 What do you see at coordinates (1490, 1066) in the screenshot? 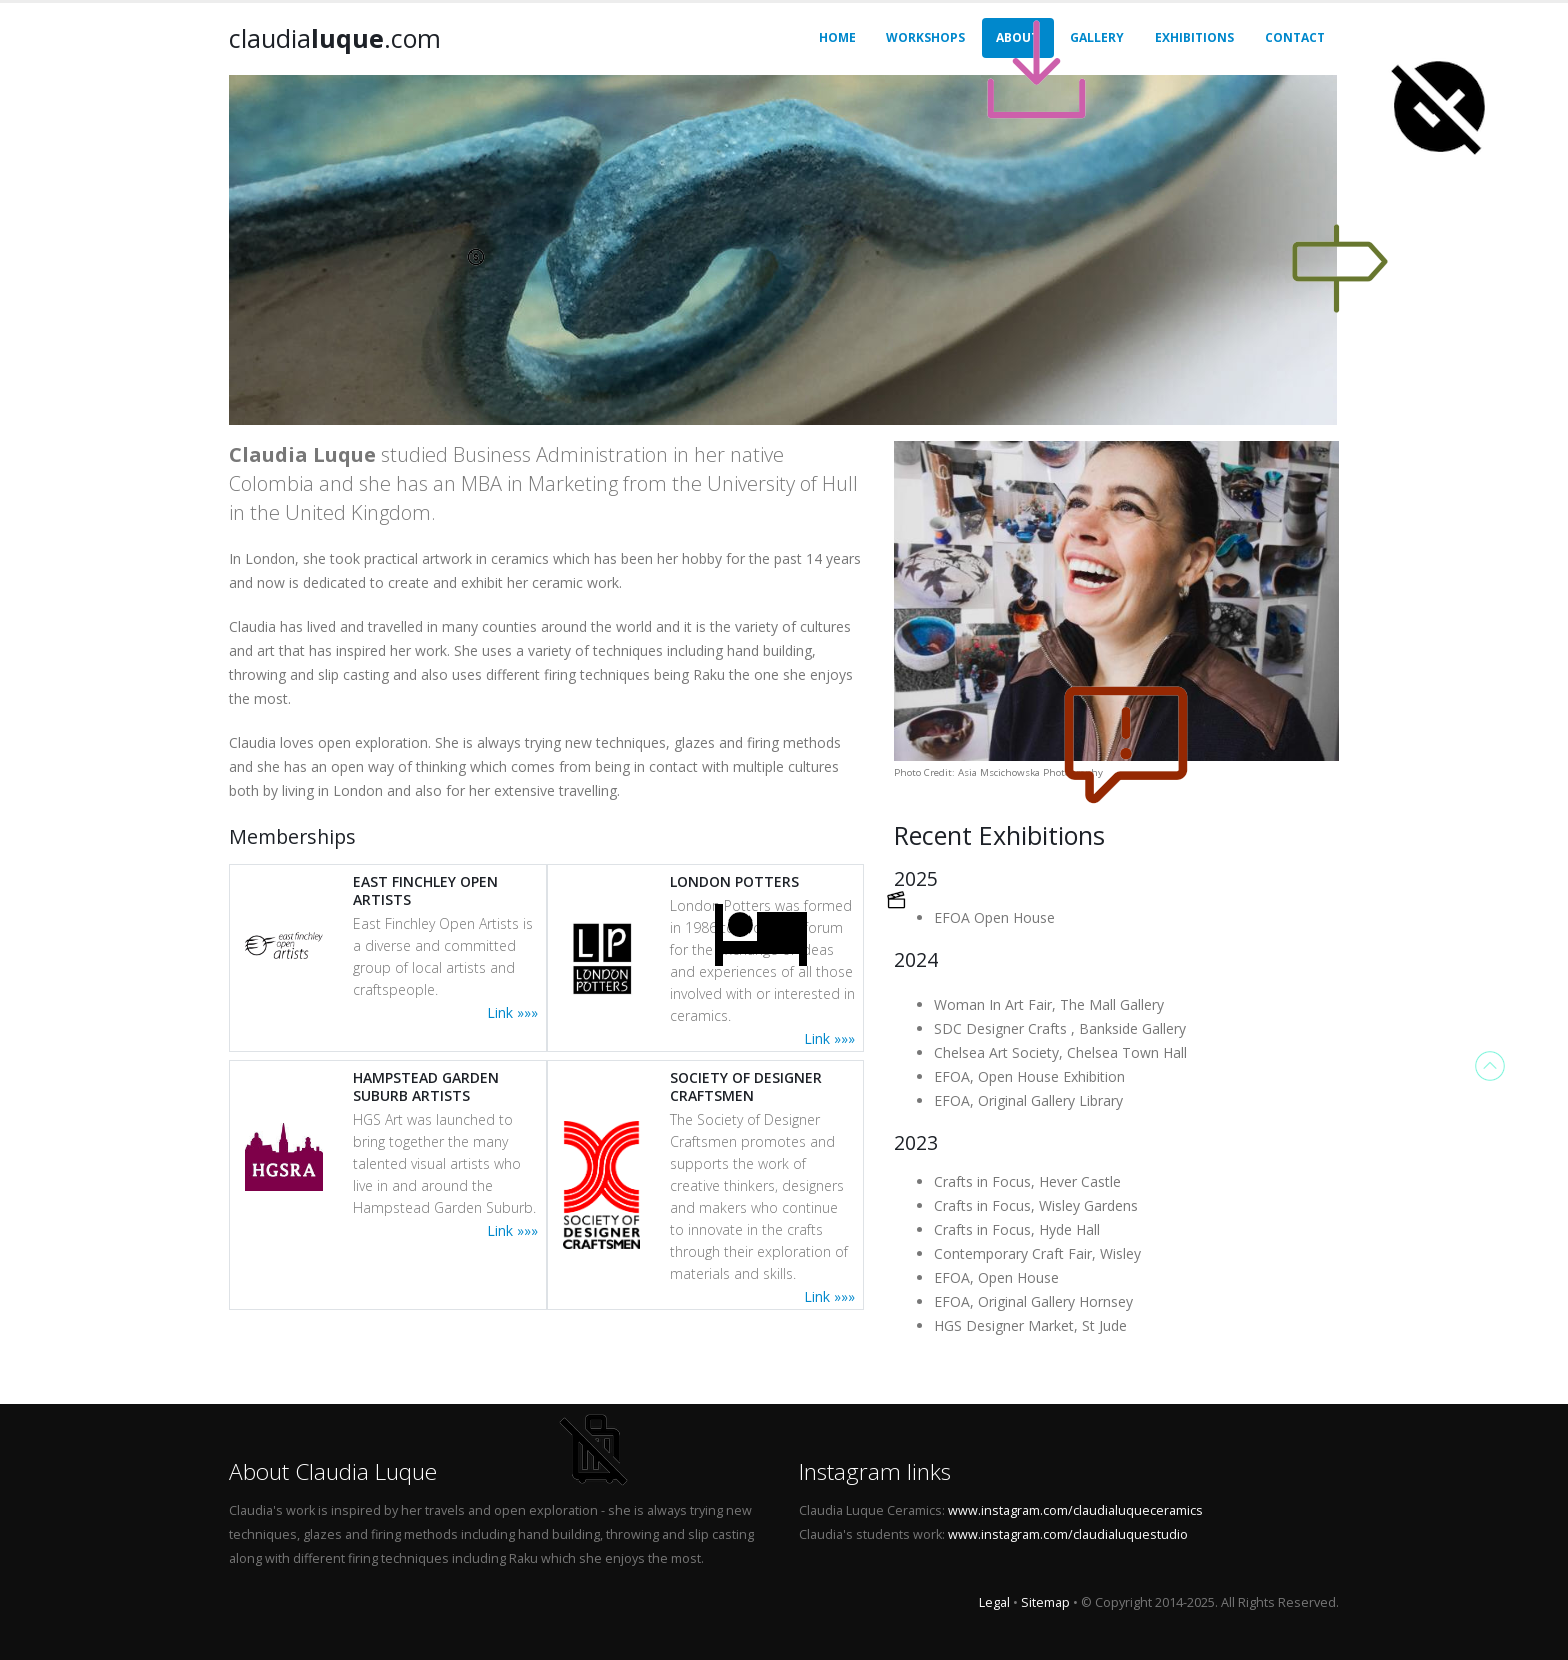
I see `scroll up or return to top` at bounding box center [1490, 1066].